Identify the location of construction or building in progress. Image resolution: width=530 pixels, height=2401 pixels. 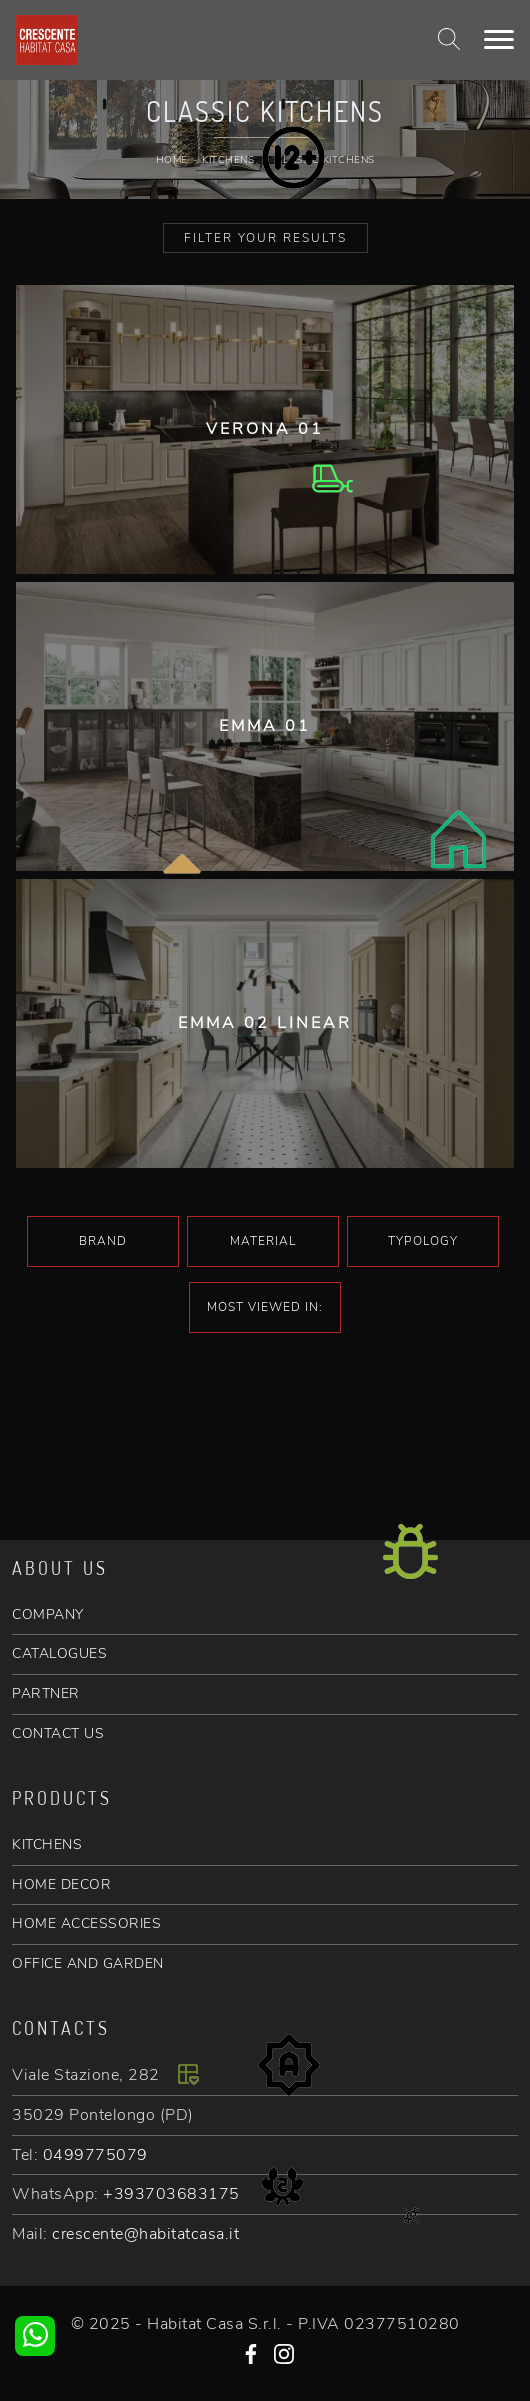
(332, 478).